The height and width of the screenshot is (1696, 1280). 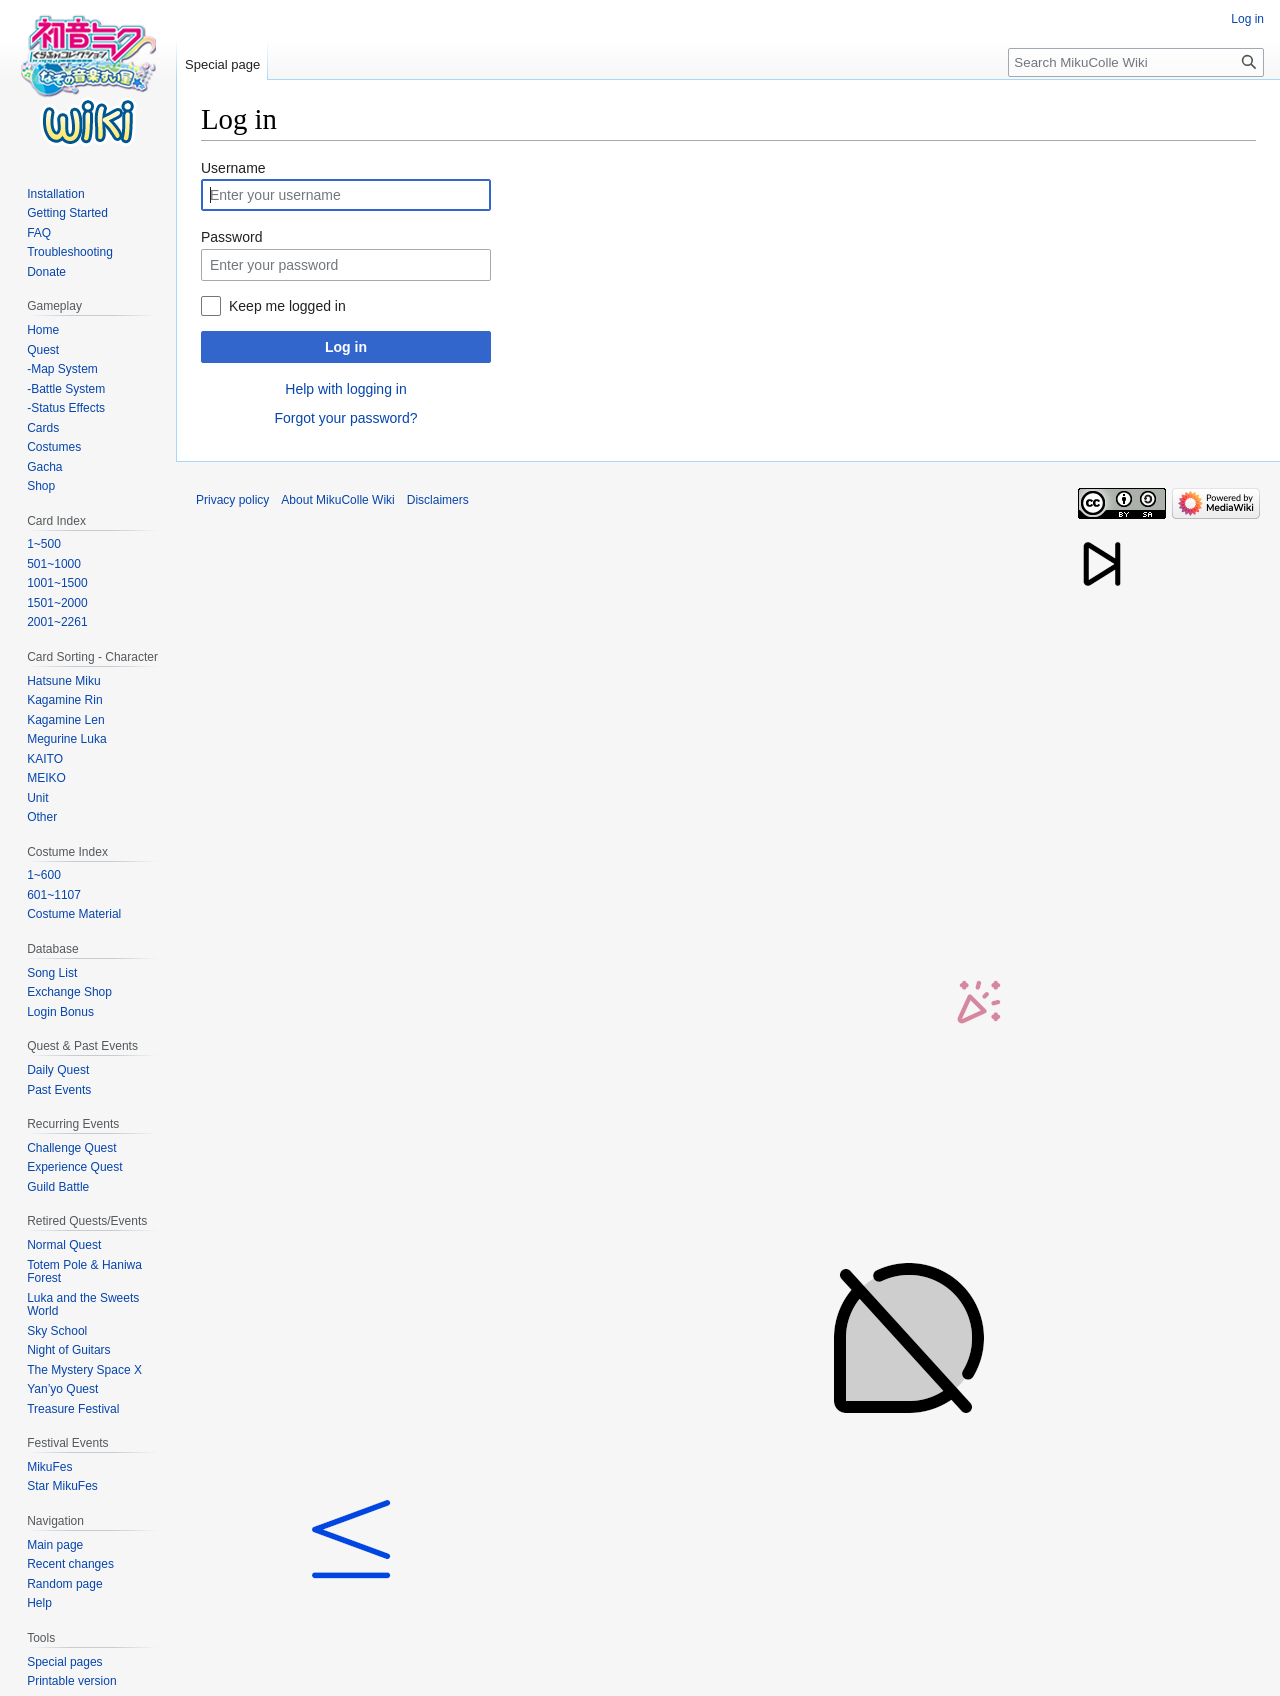 What do you see at coordinates (906, 1341) in the screenshot?
I see `mute or disable chat notifications` at bounding box center [906, 1341].